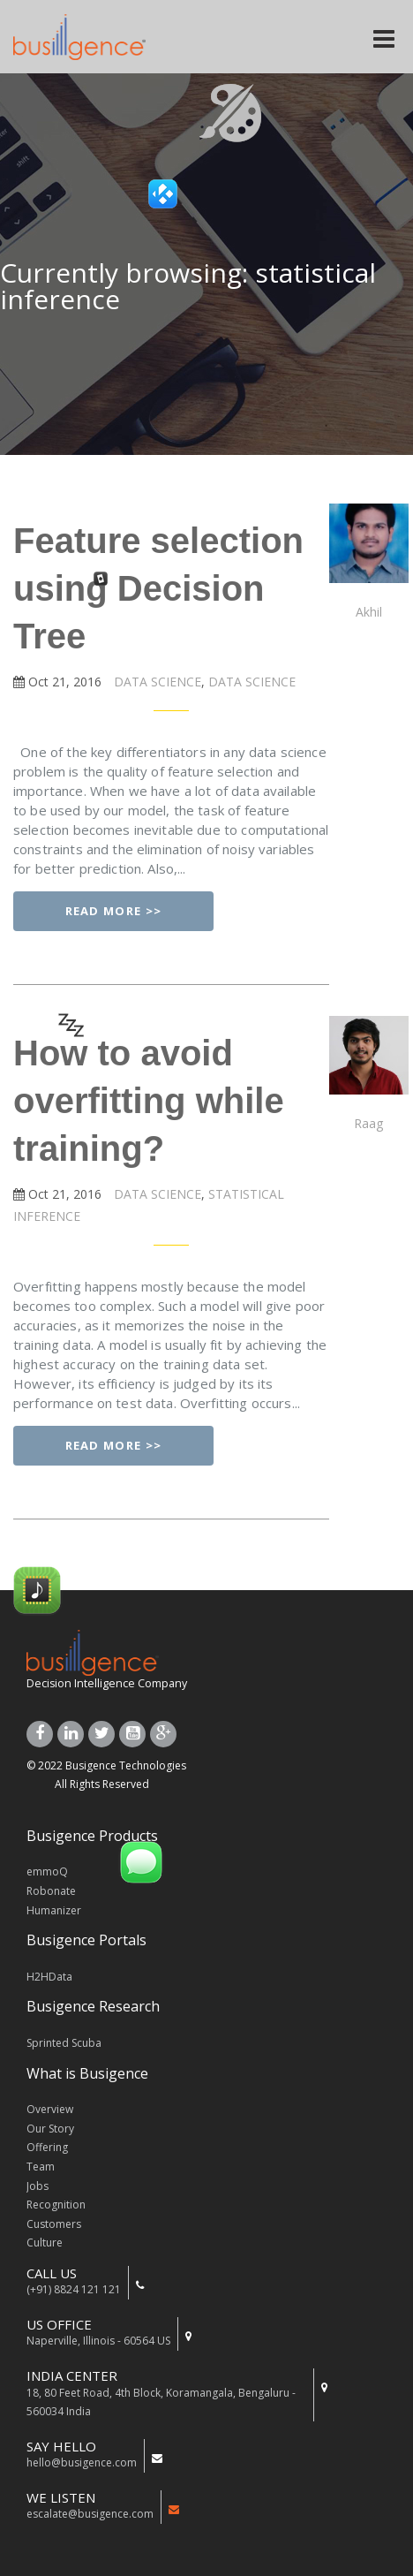  What do you see at coordinates (141, 1862) in the screenshot?
I see `open the messages app` at bounding box center [141, 1862].